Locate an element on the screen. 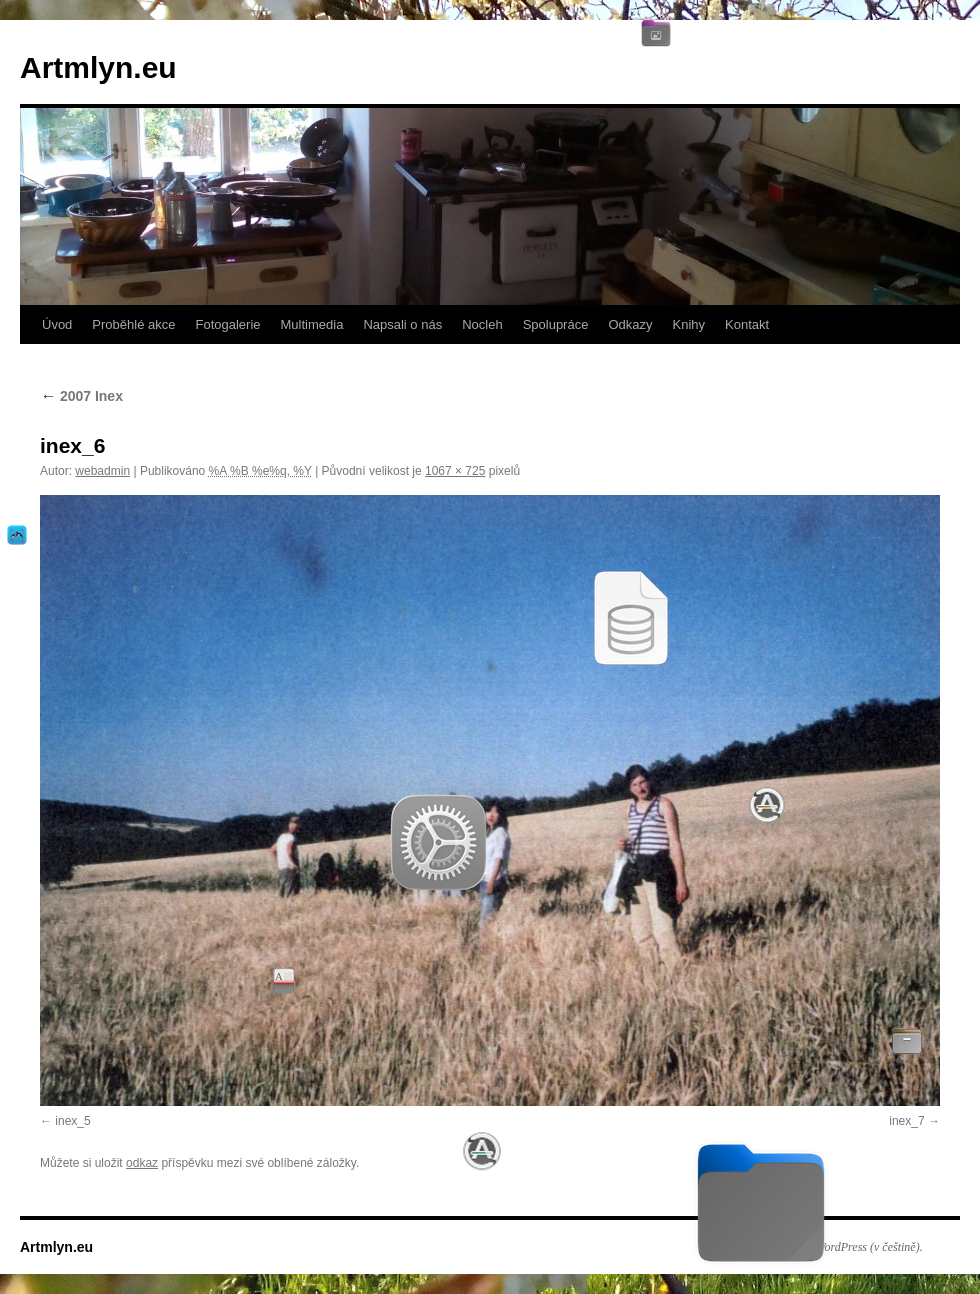 The width and height of the screenshot is (980, 1294). open folder to view contents is located at coordinates (761, 1203).